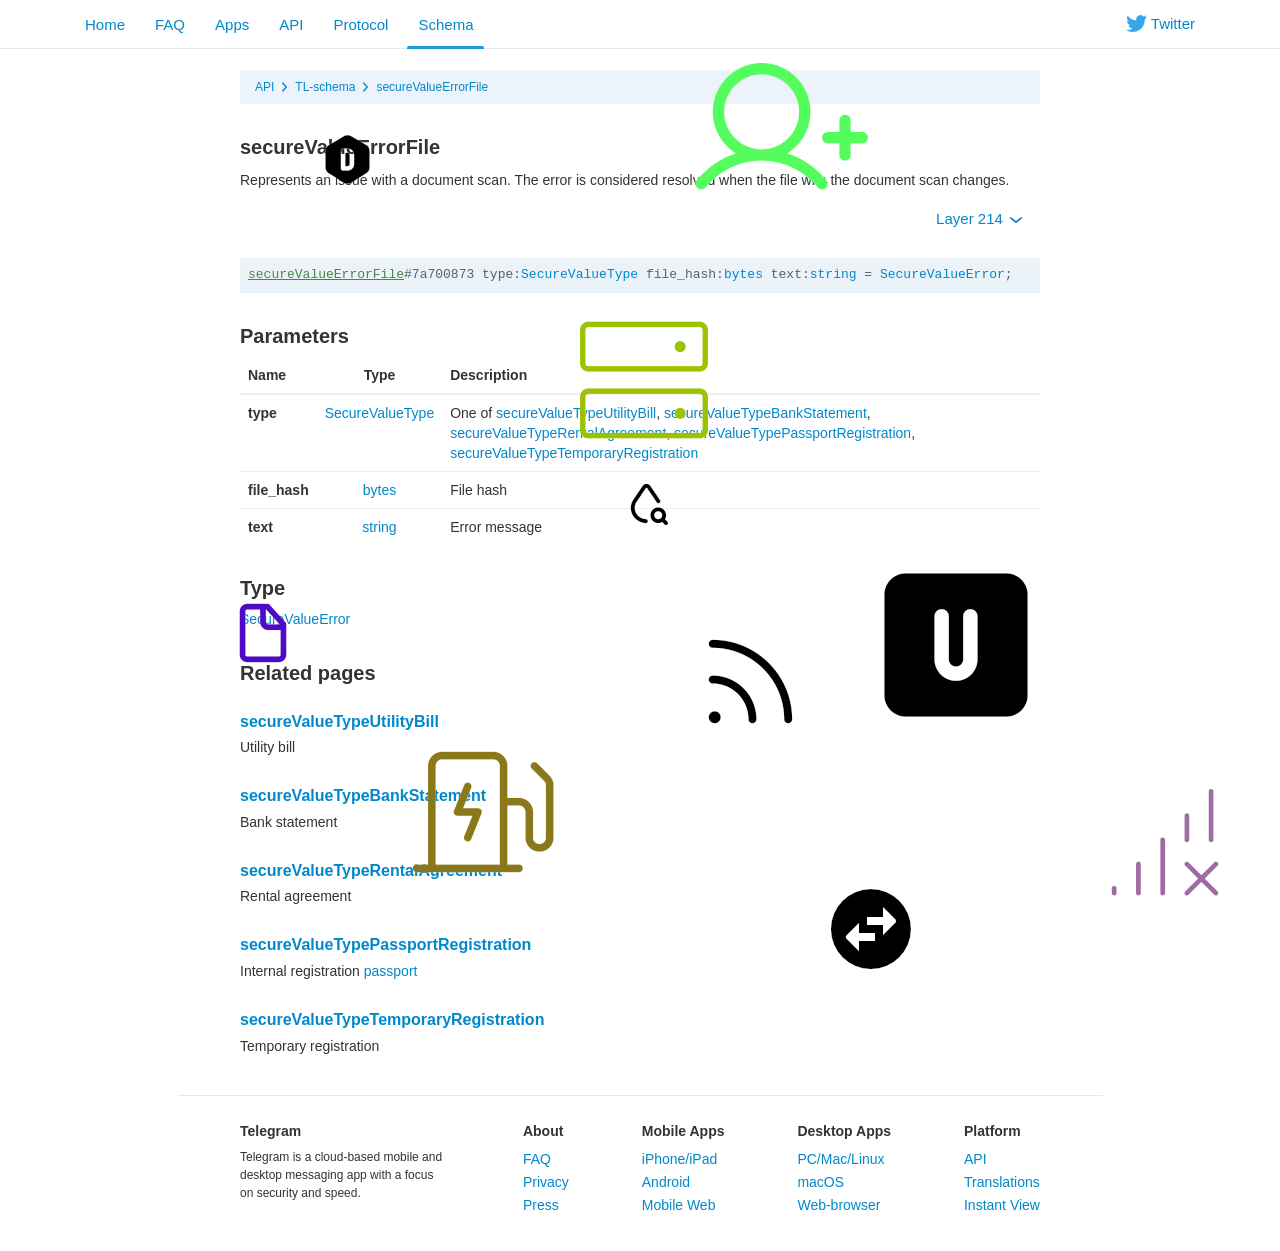 The image size is (1280, 1251). I want to click on swap or exchange items horizontally, so click(871, 929).